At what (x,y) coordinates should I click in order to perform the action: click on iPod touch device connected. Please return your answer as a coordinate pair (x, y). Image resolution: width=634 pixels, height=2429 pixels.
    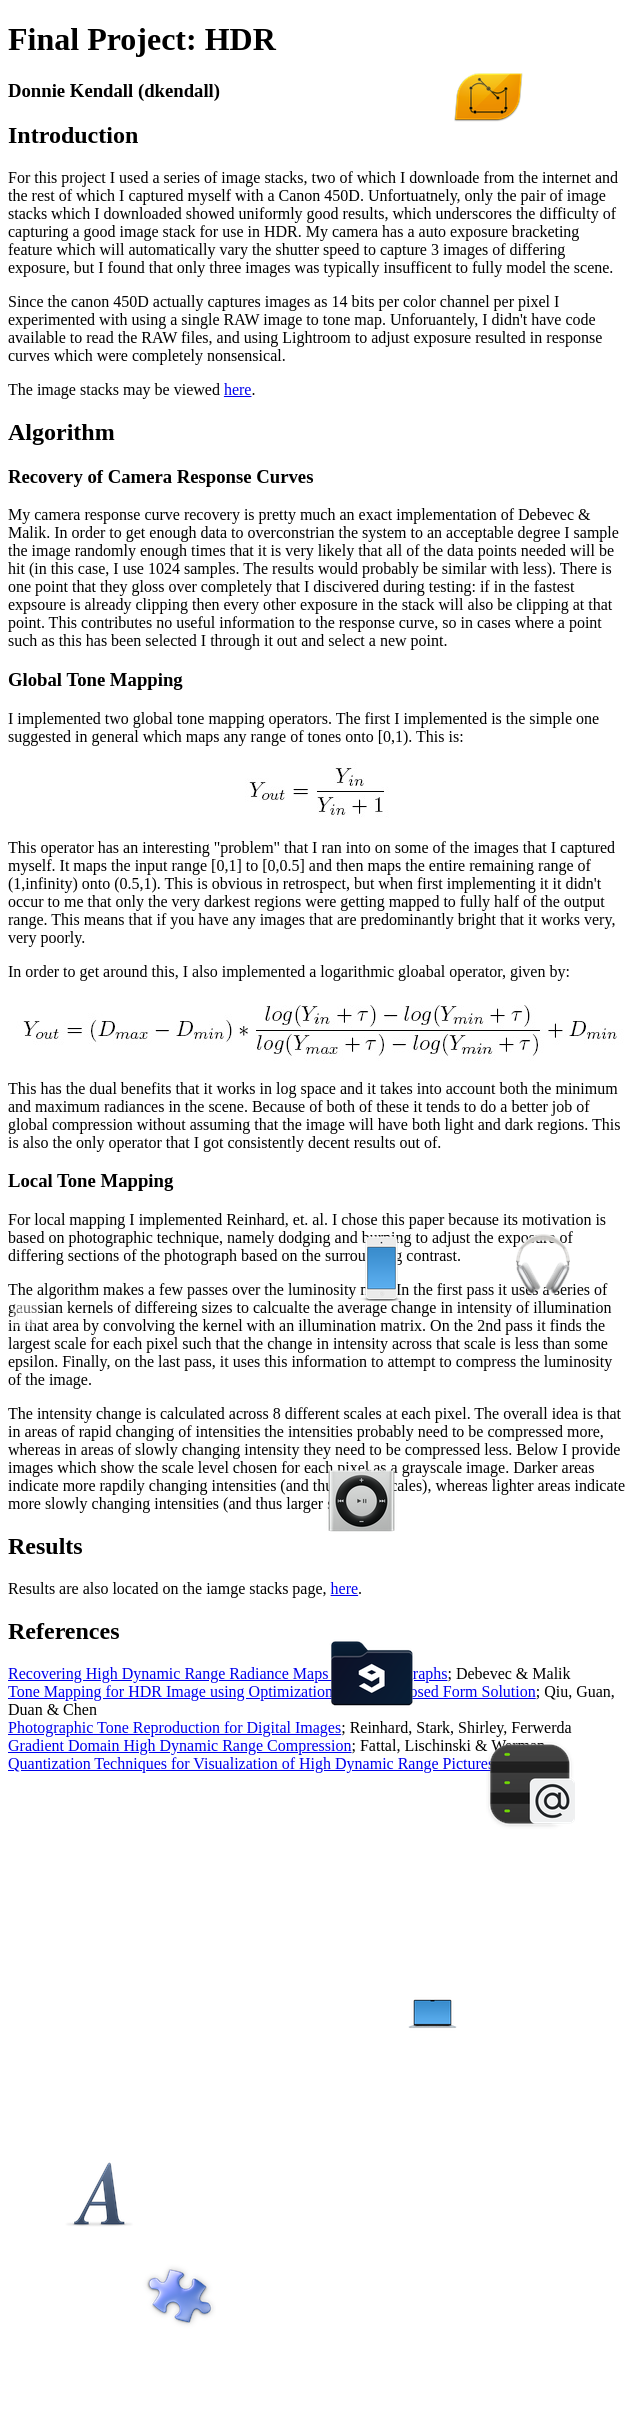
    Looking at the image, I should click on (381, 1267).